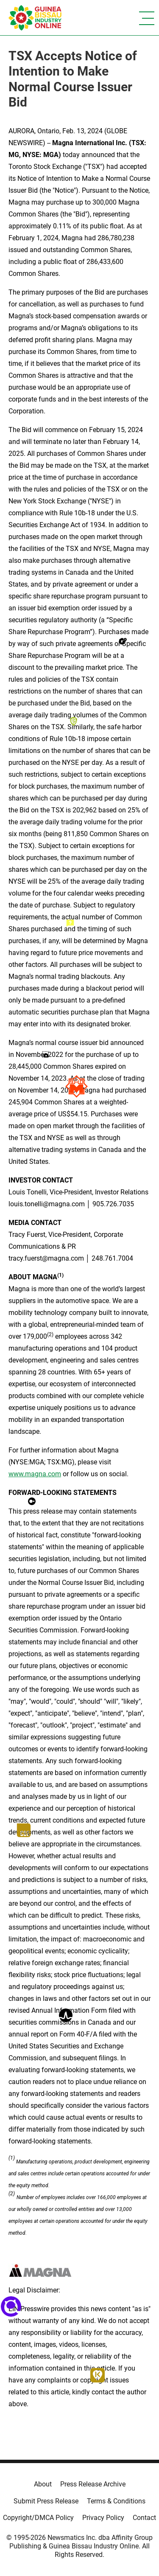 The image size is (159, 2576). What do you see at coordinates (66, 2015) in the screenshot?
I see `broadcom company logo` at bounding box center [66, 2015].